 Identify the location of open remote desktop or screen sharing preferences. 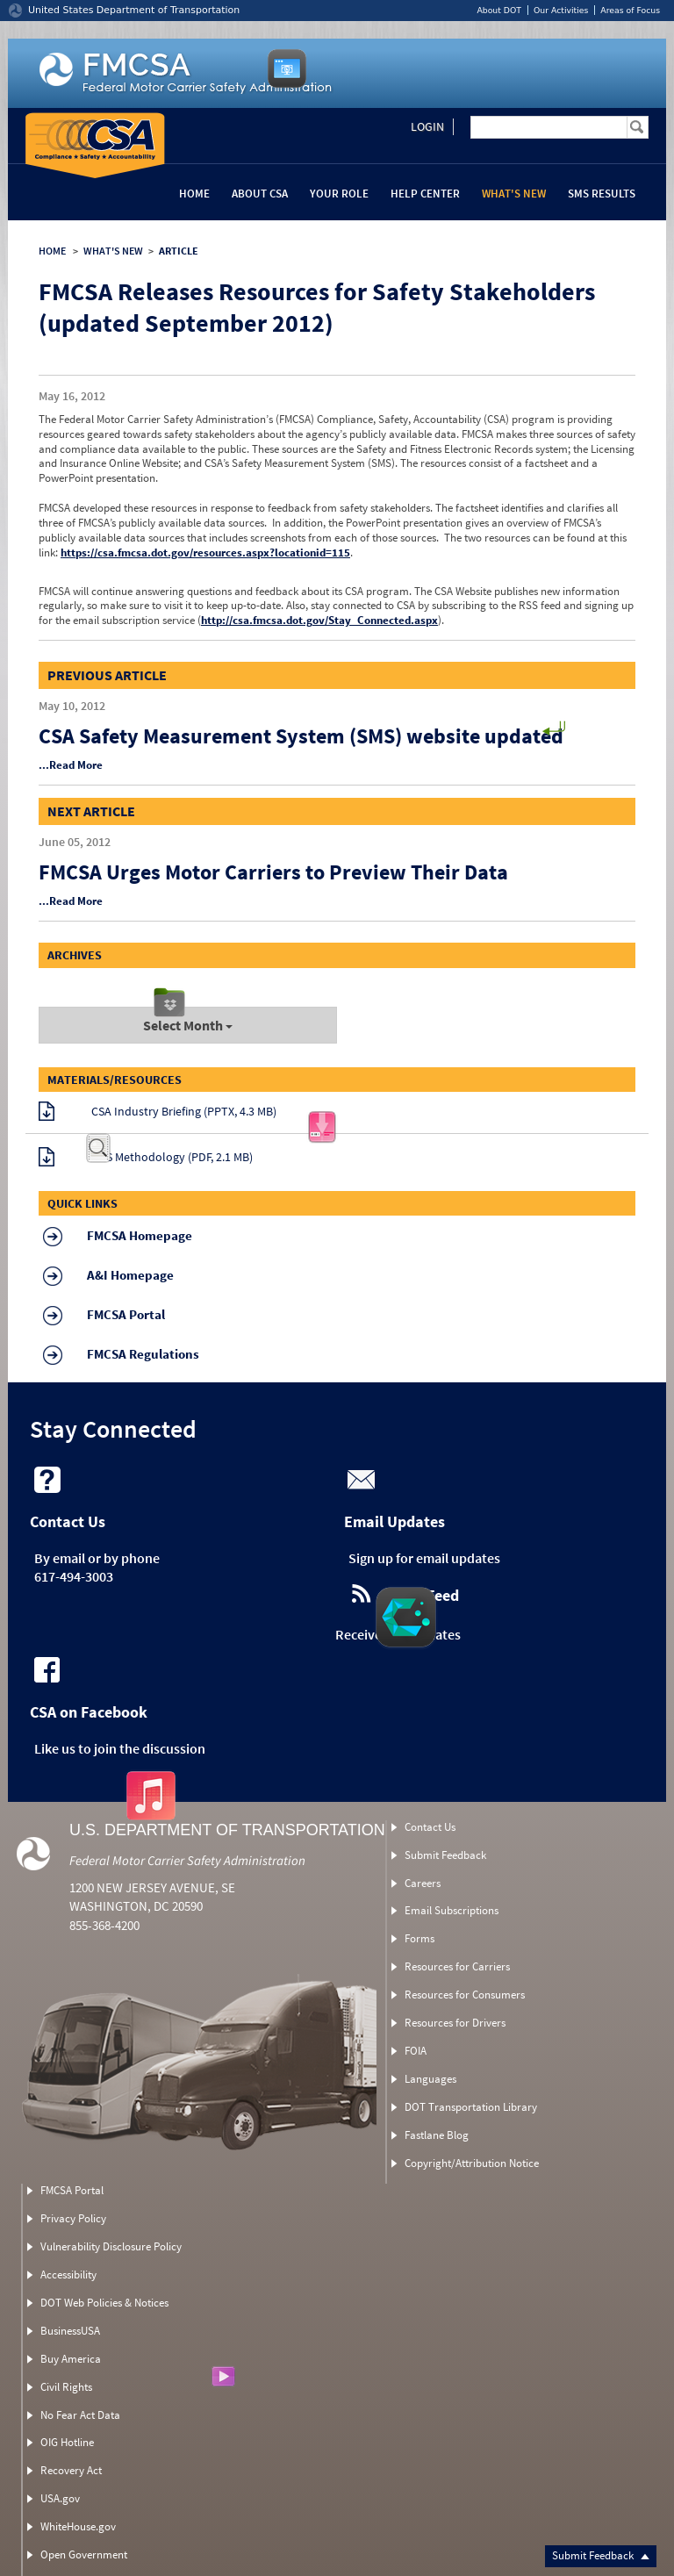
(287, 68).